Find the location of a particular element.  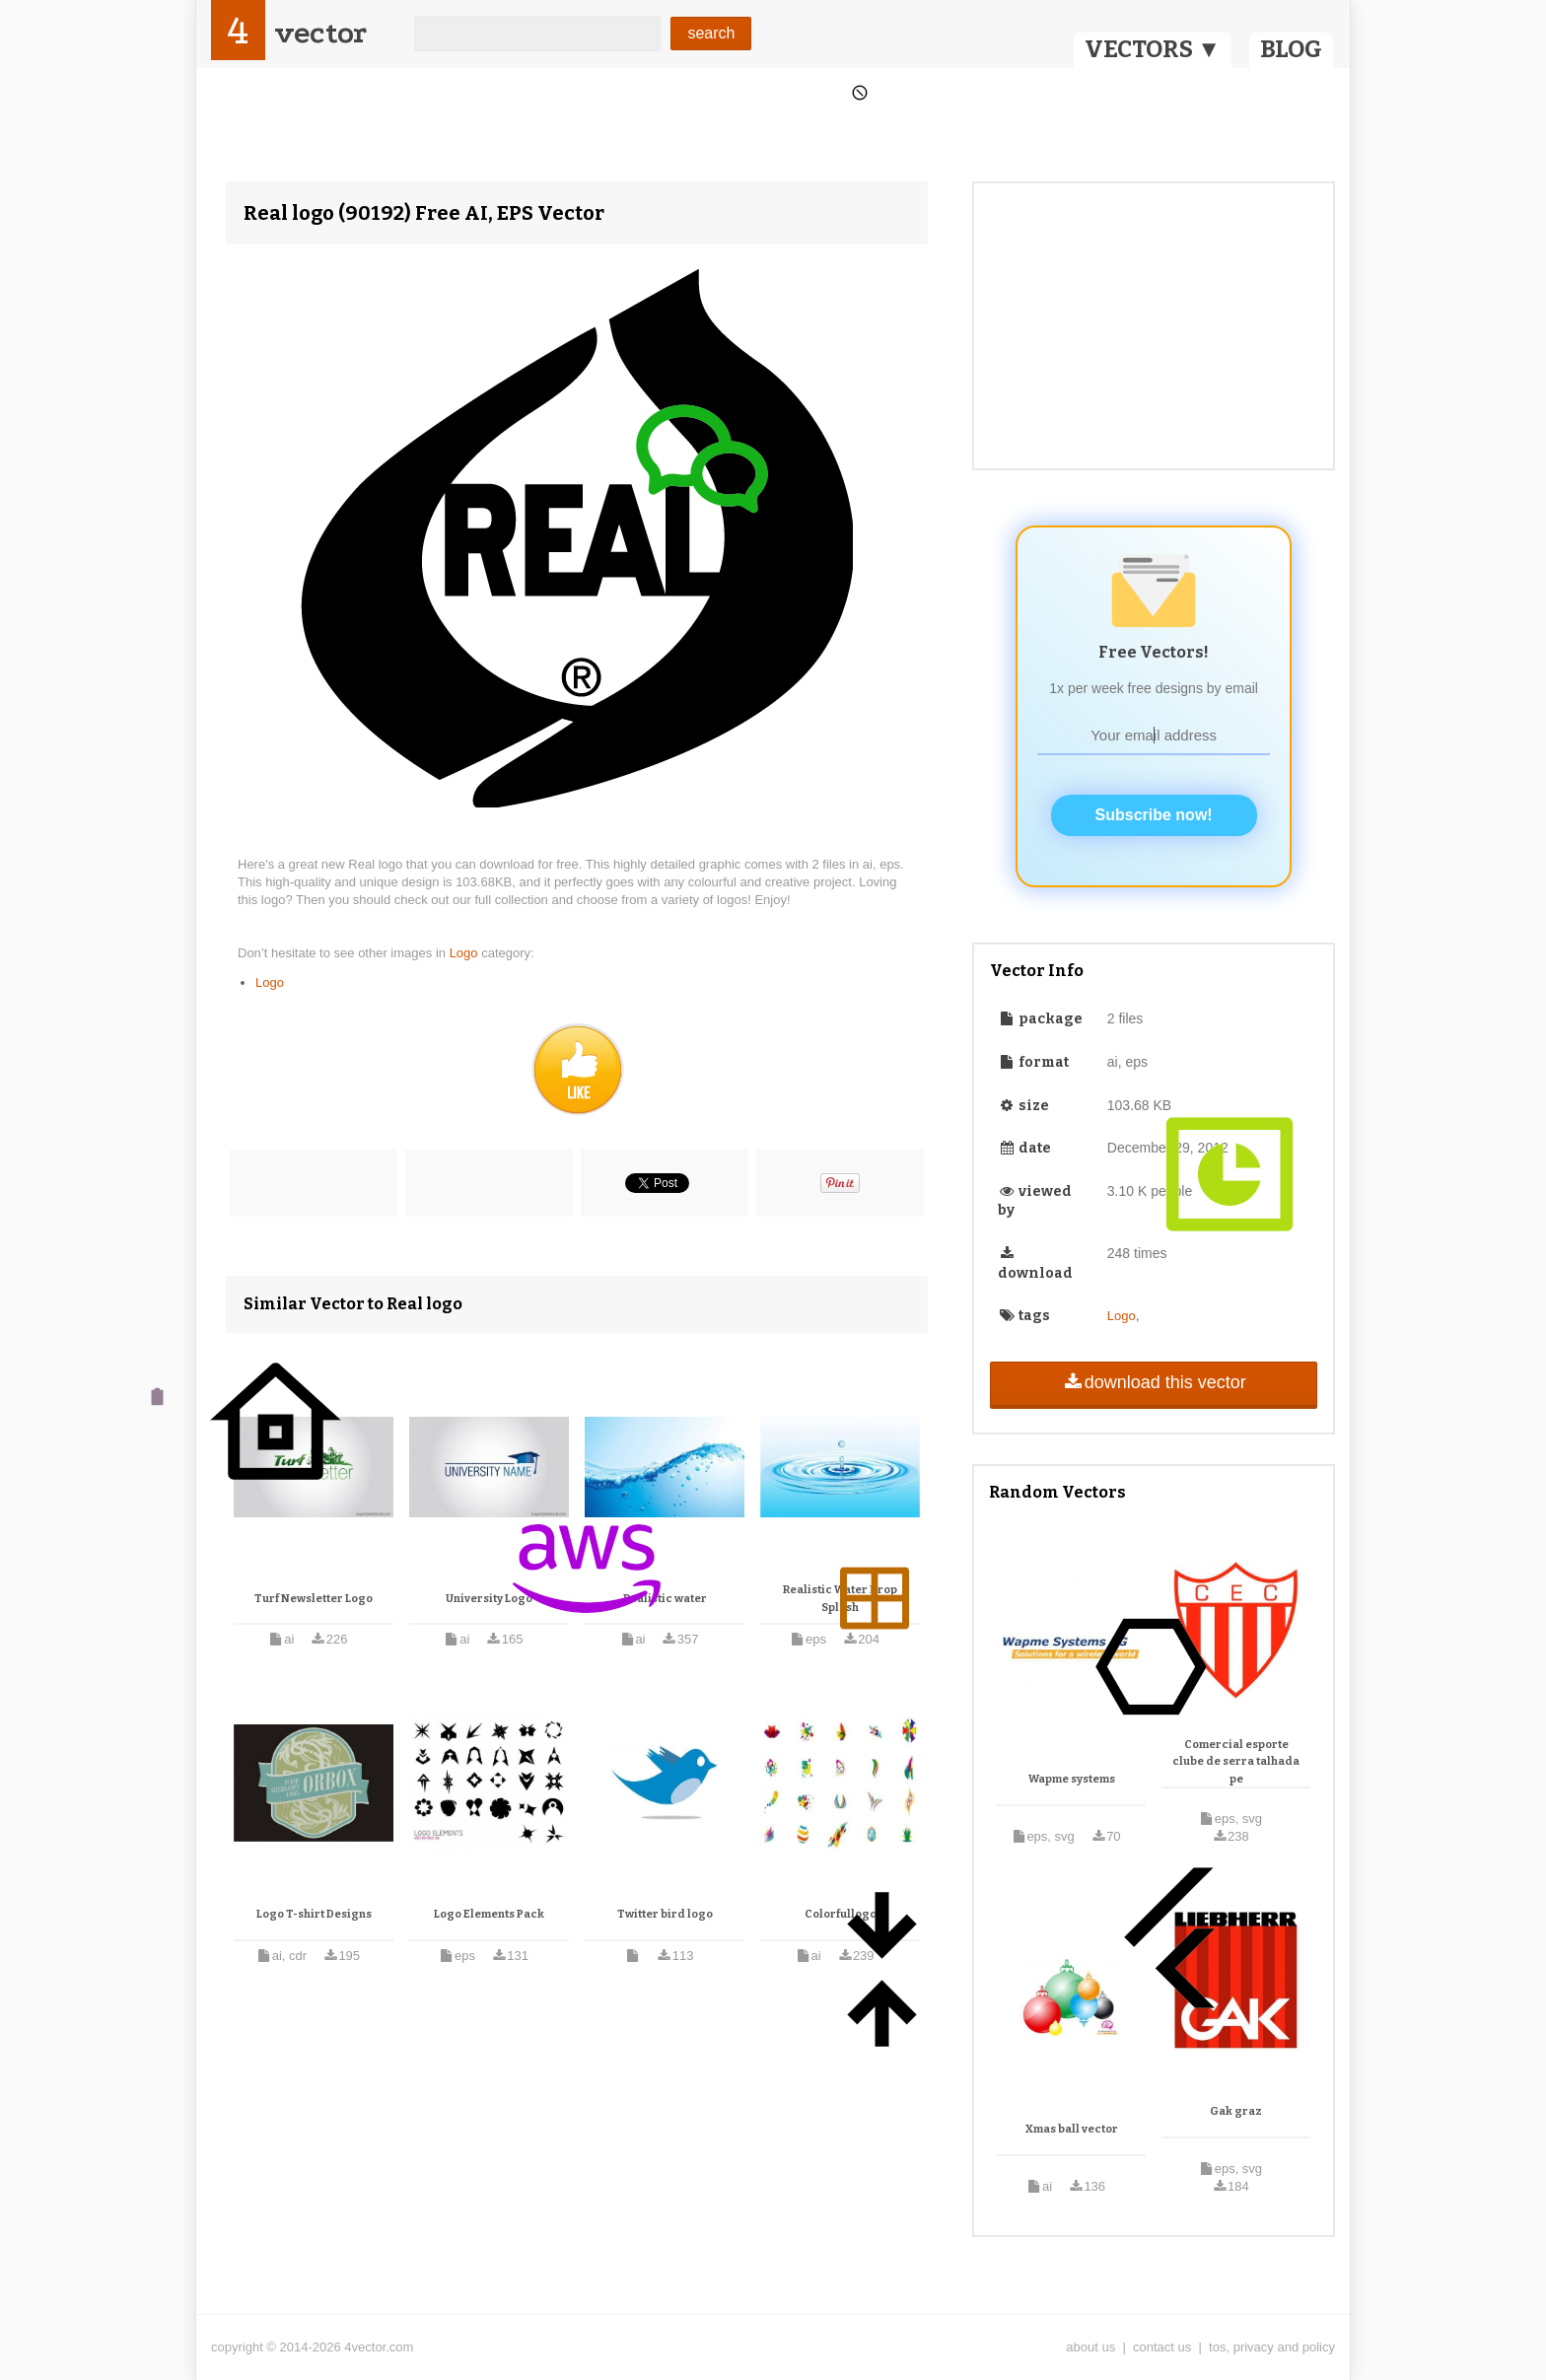

view business analytics dashboard is located at coordinates (1230, 1174).